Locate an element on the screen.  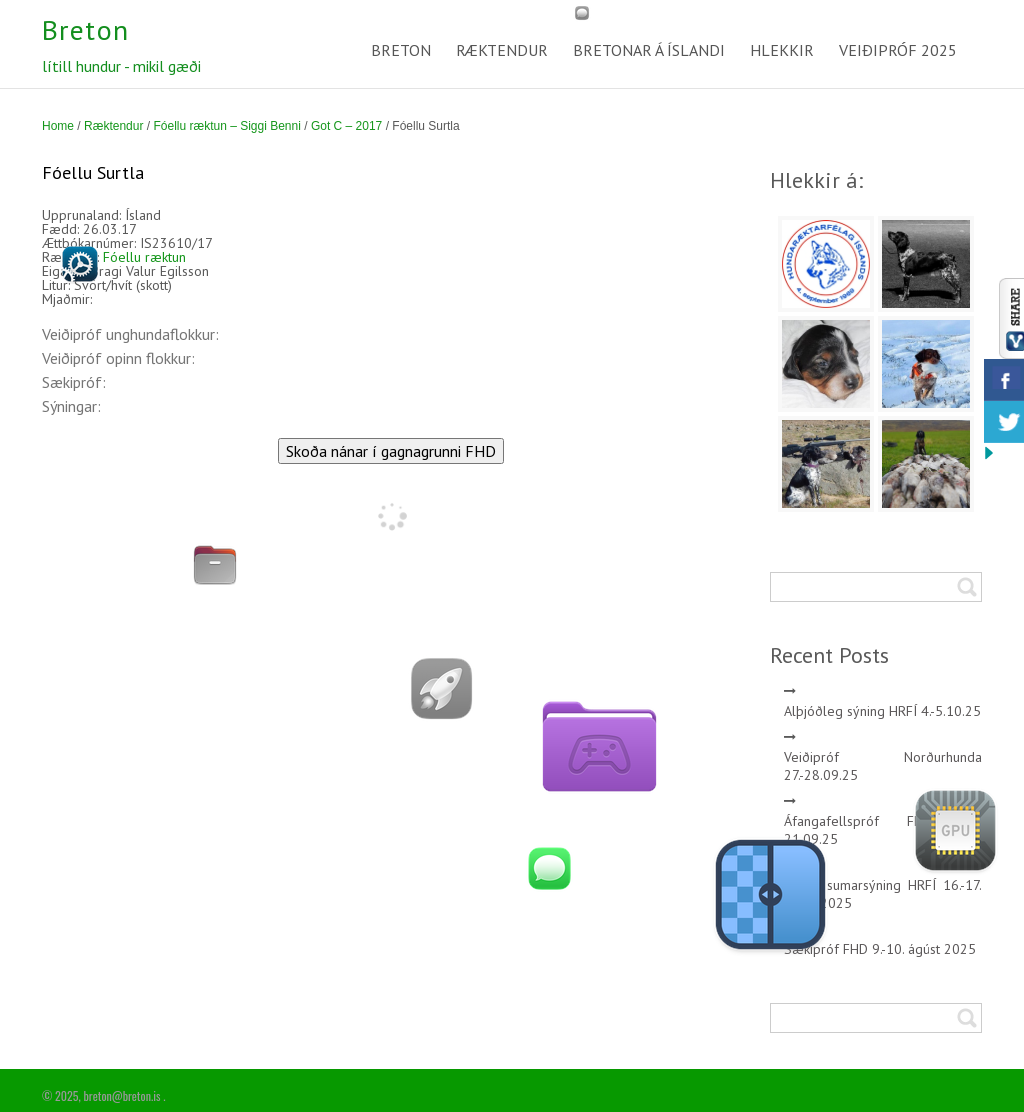
open graphics card driver settings is located at coordinates (955, 830).